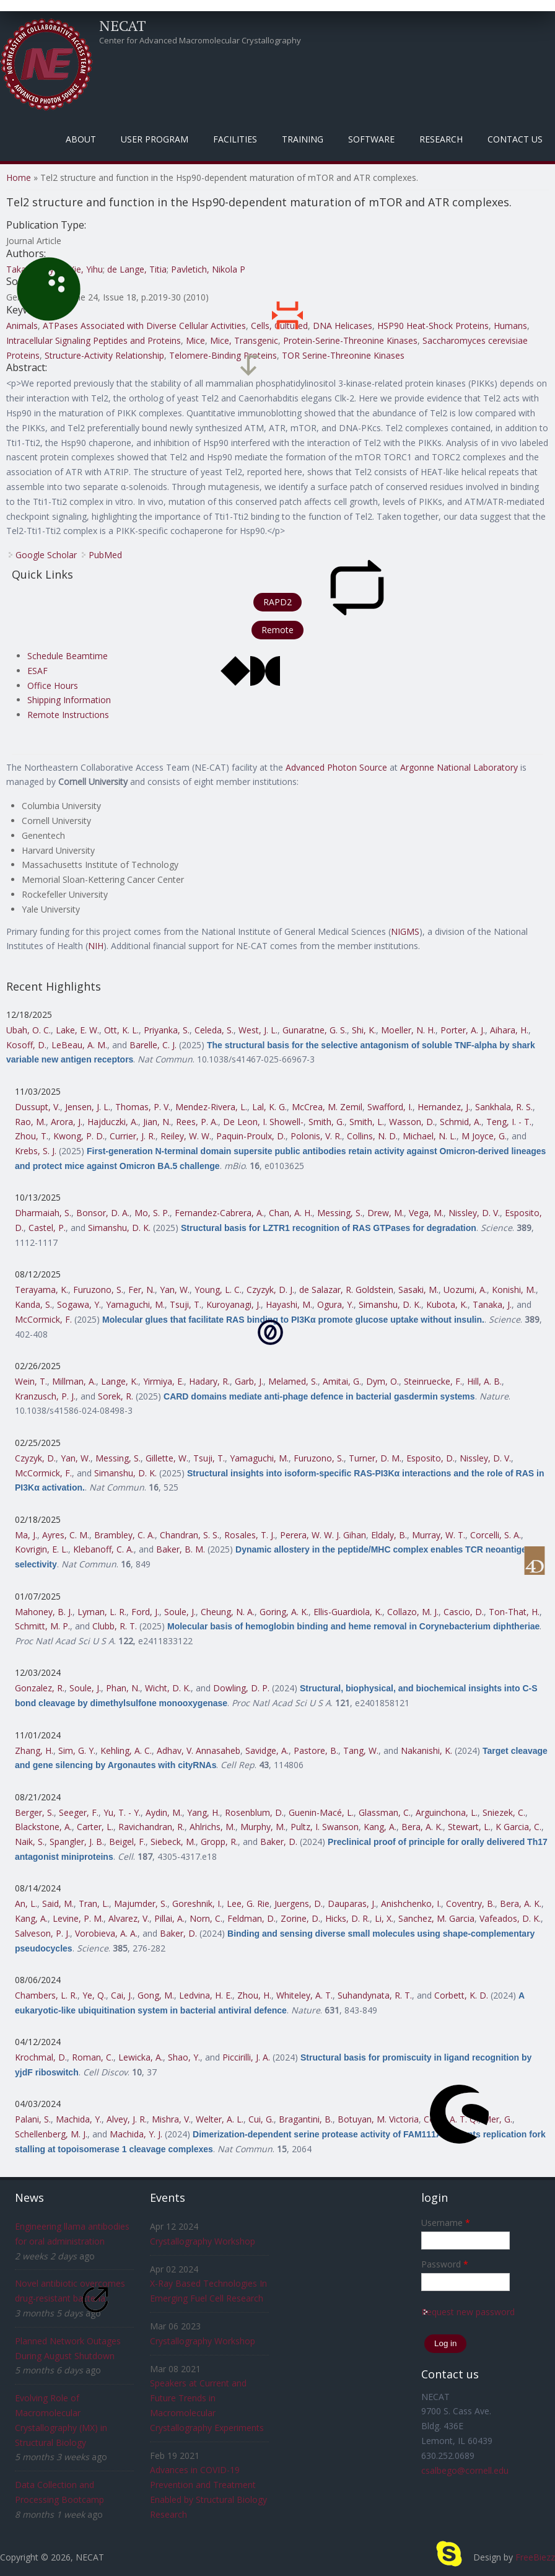  Describe the element at coordinates (250, 671) in the screenshot. I see `42 school / 42 group logo` at that location.